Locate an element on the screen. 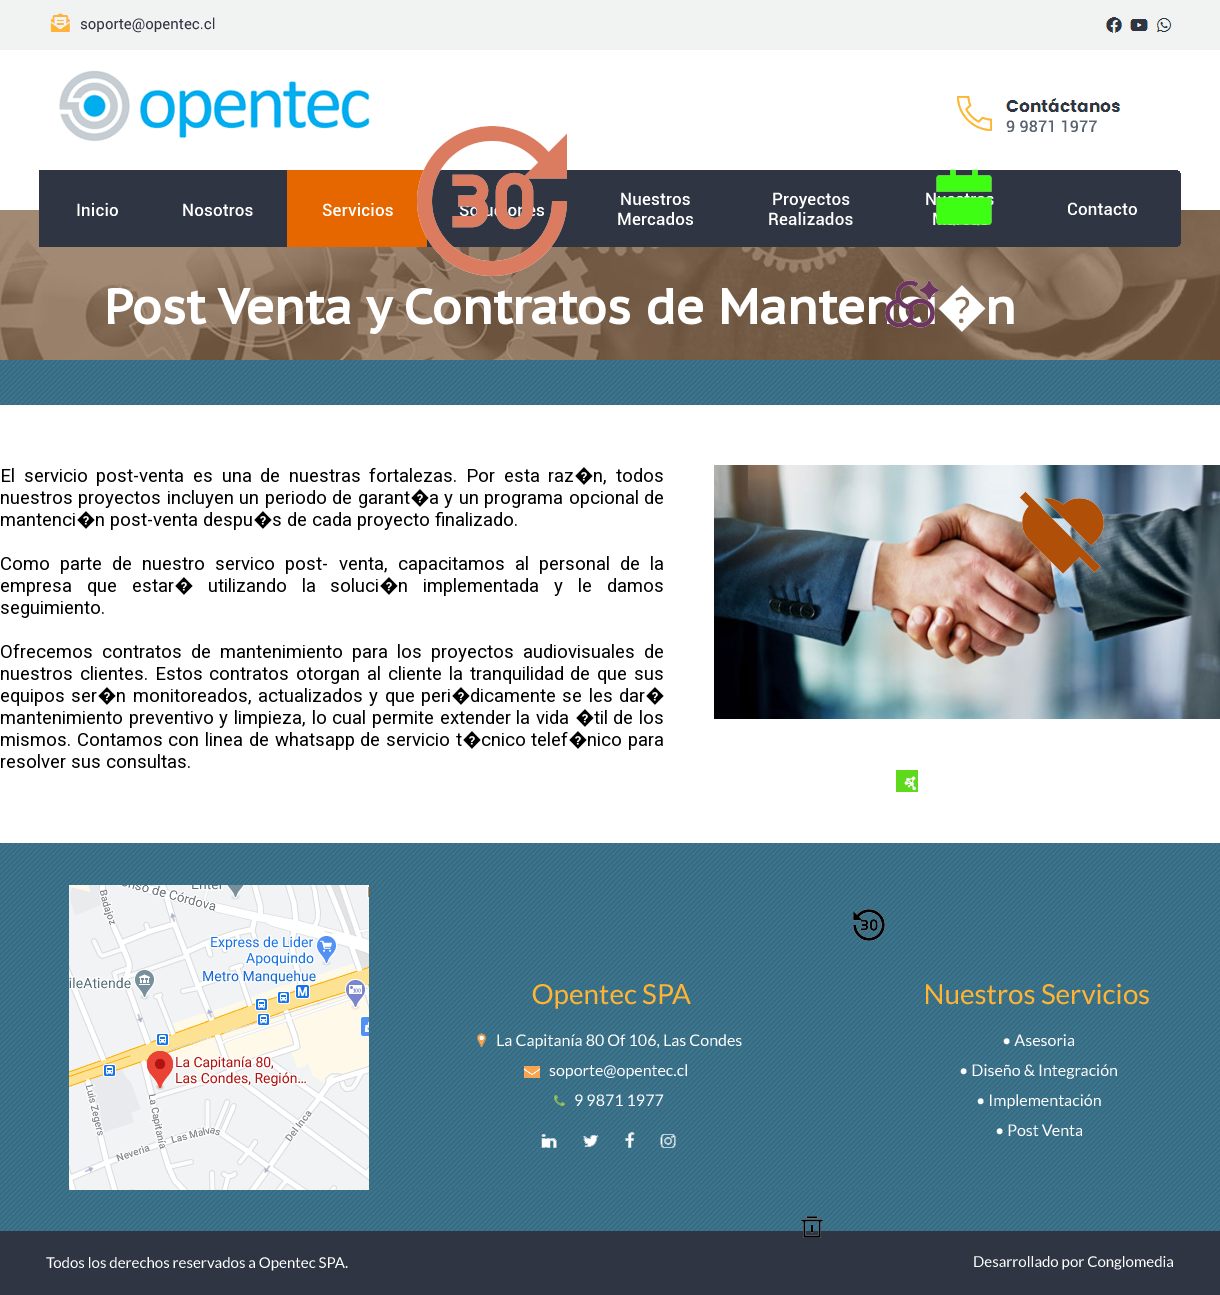 This screenshot has width=1220, height=1295. rewind 30 seconds is located at coordinates (869, 925).